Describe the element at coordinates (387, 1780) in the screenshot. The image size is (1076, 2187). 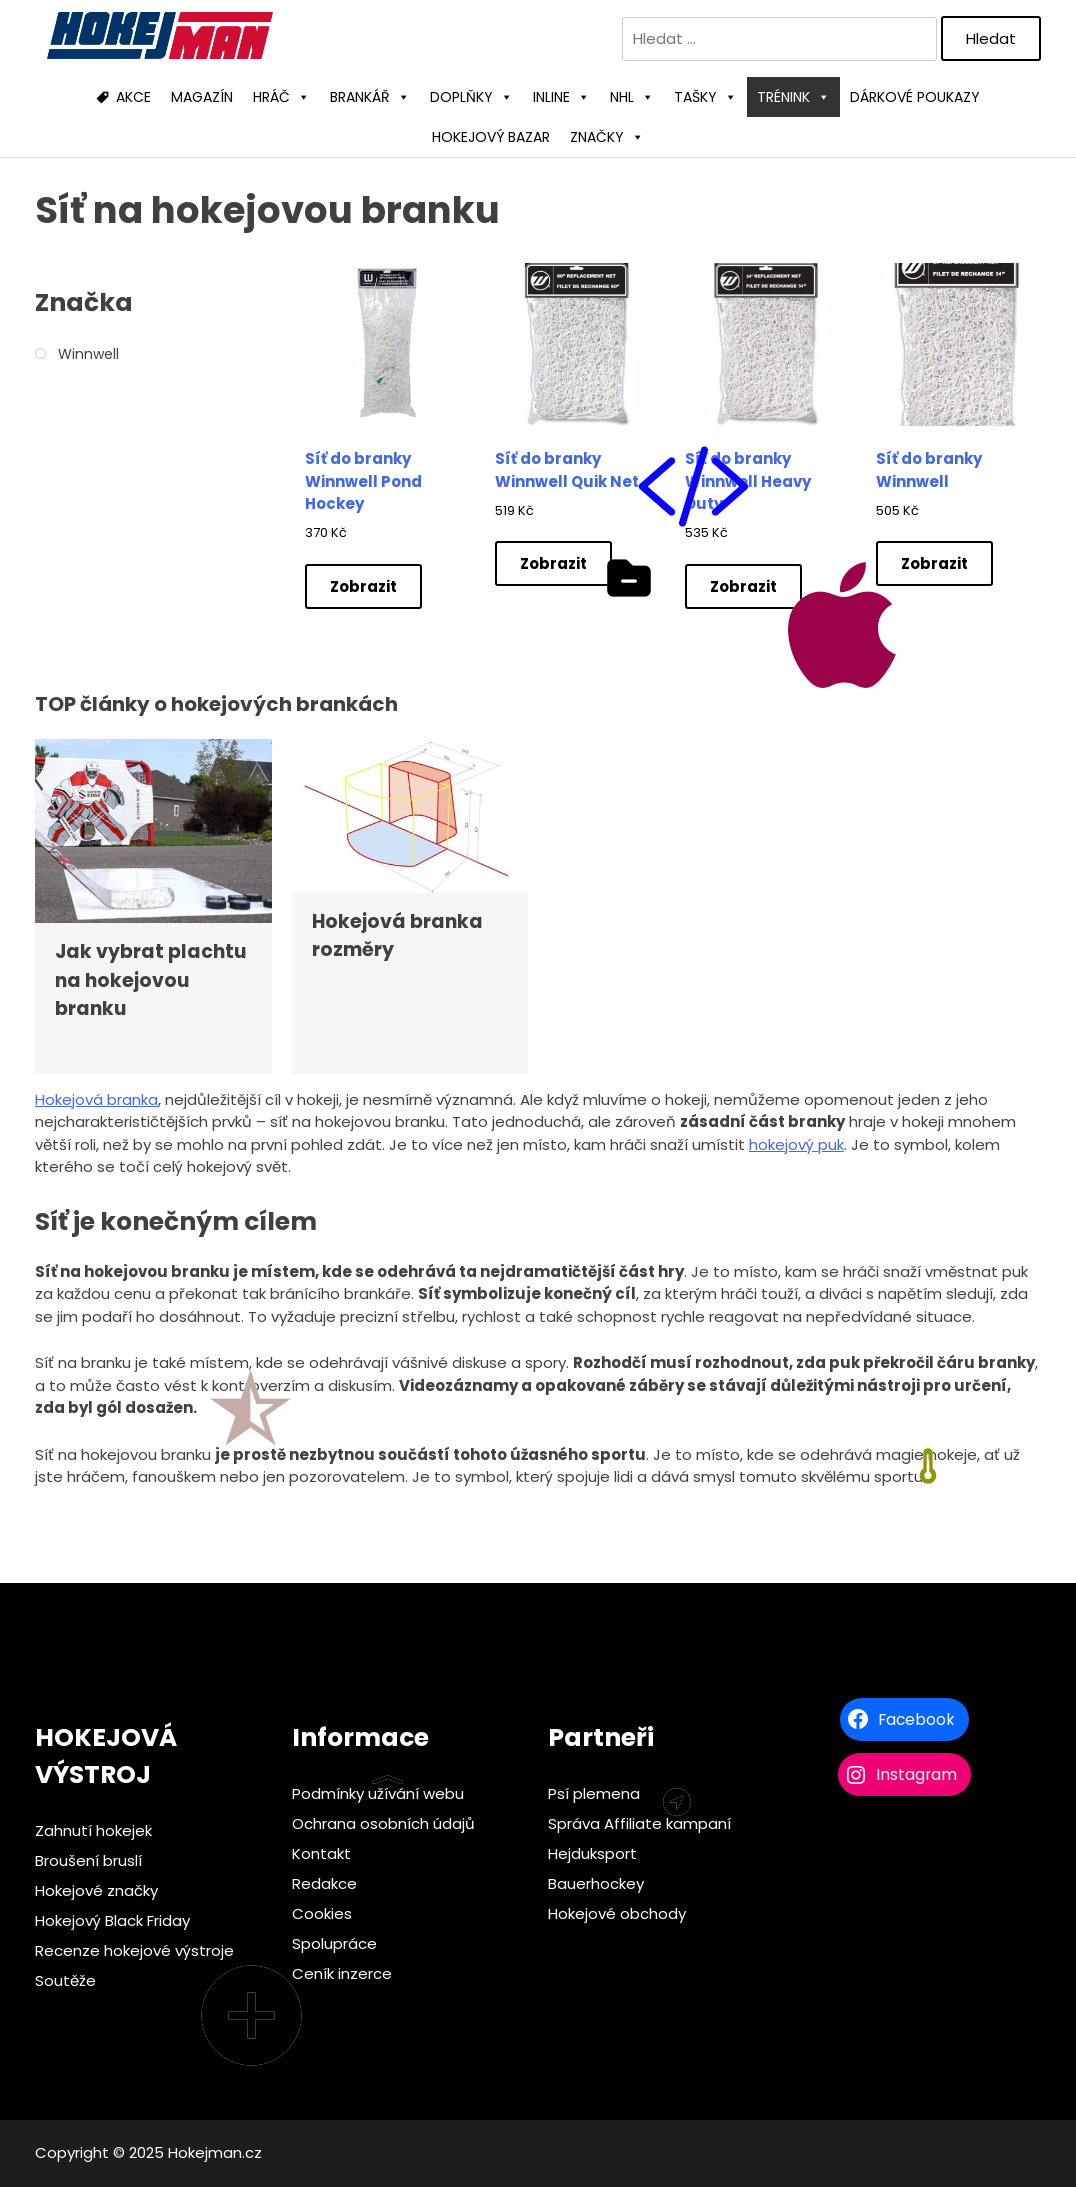
I see `collapse or minimize a section` at that location.